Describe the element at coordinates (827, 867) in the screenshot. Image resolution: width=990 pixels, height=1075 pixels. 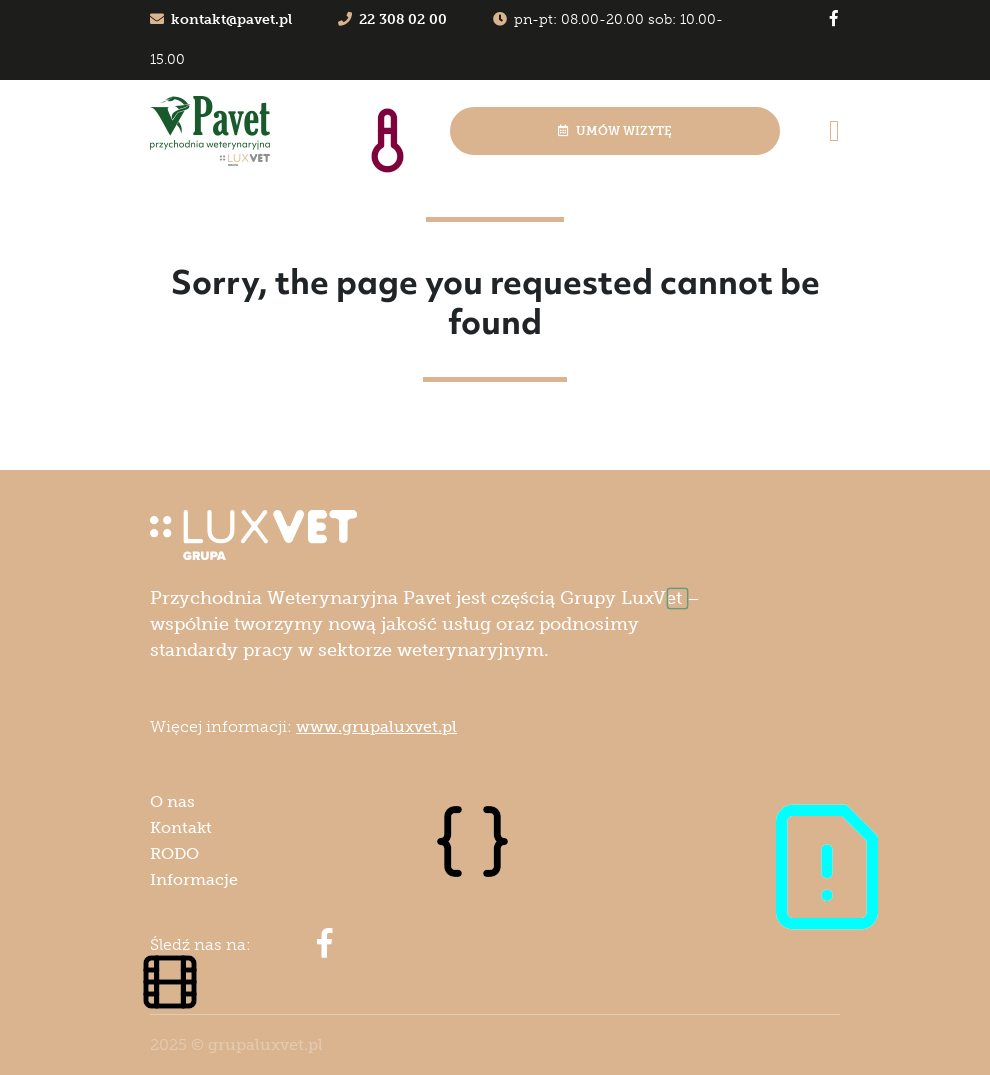
I see `indicates a file with an error or issue` at that location.